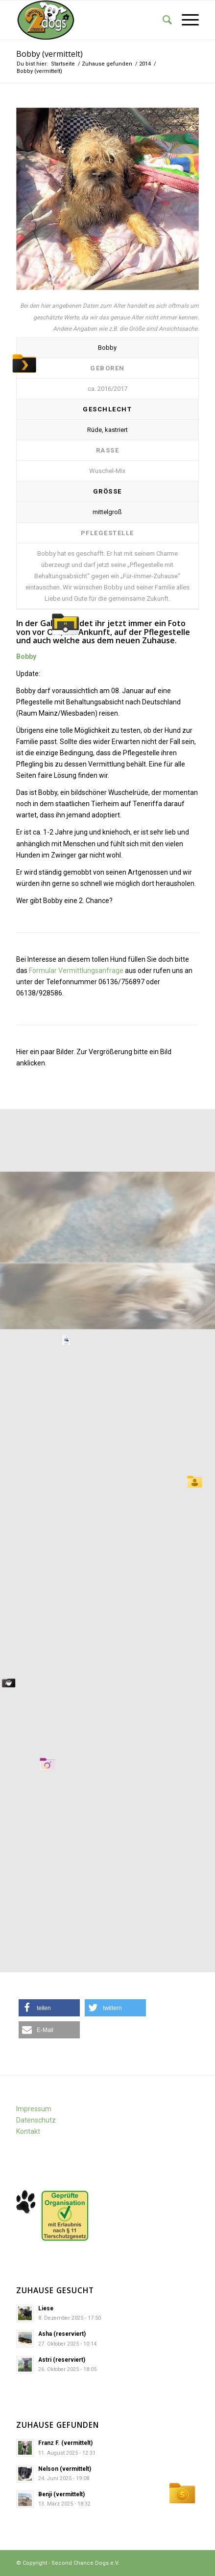 This screenshot has width=215, height=2576. What do you see at coordinates (8, 1682) in the screenshot?
I see `folder containing coffeescript project files` at bounding box center [8, 1682].